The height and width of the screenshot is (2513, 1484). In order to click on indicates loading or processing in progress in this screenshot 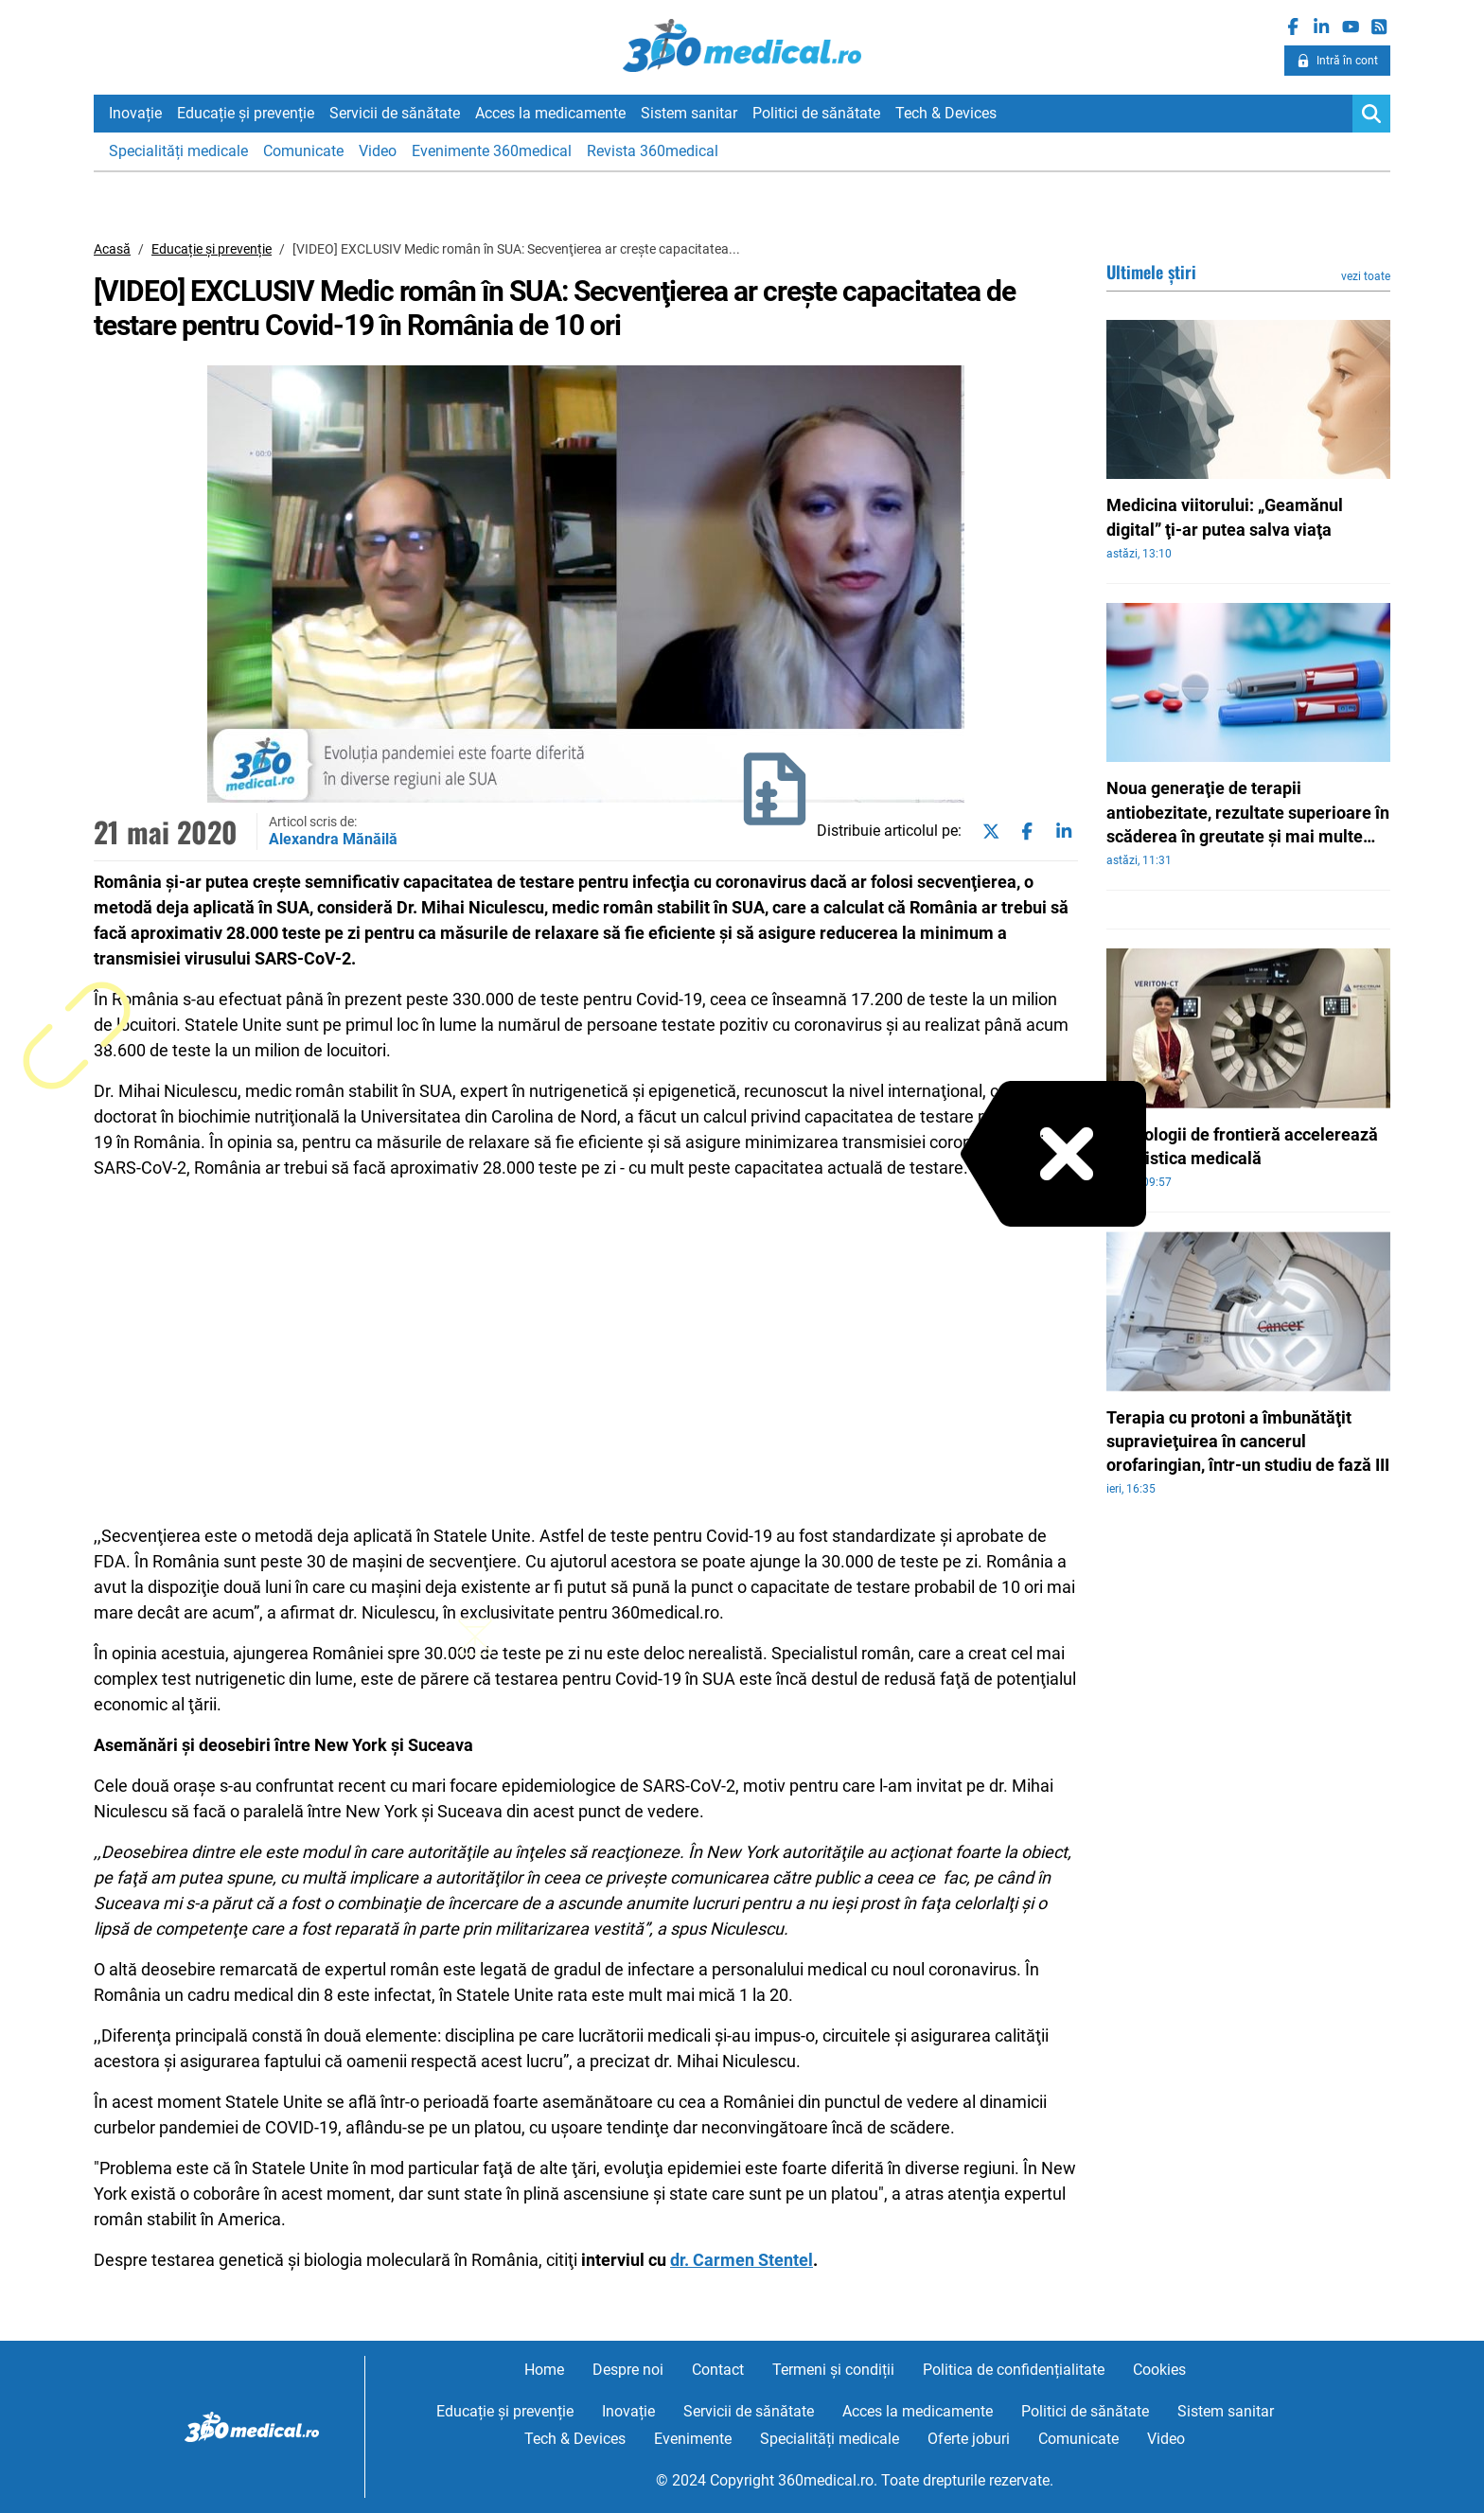, I will do `click(475, 1637)`.